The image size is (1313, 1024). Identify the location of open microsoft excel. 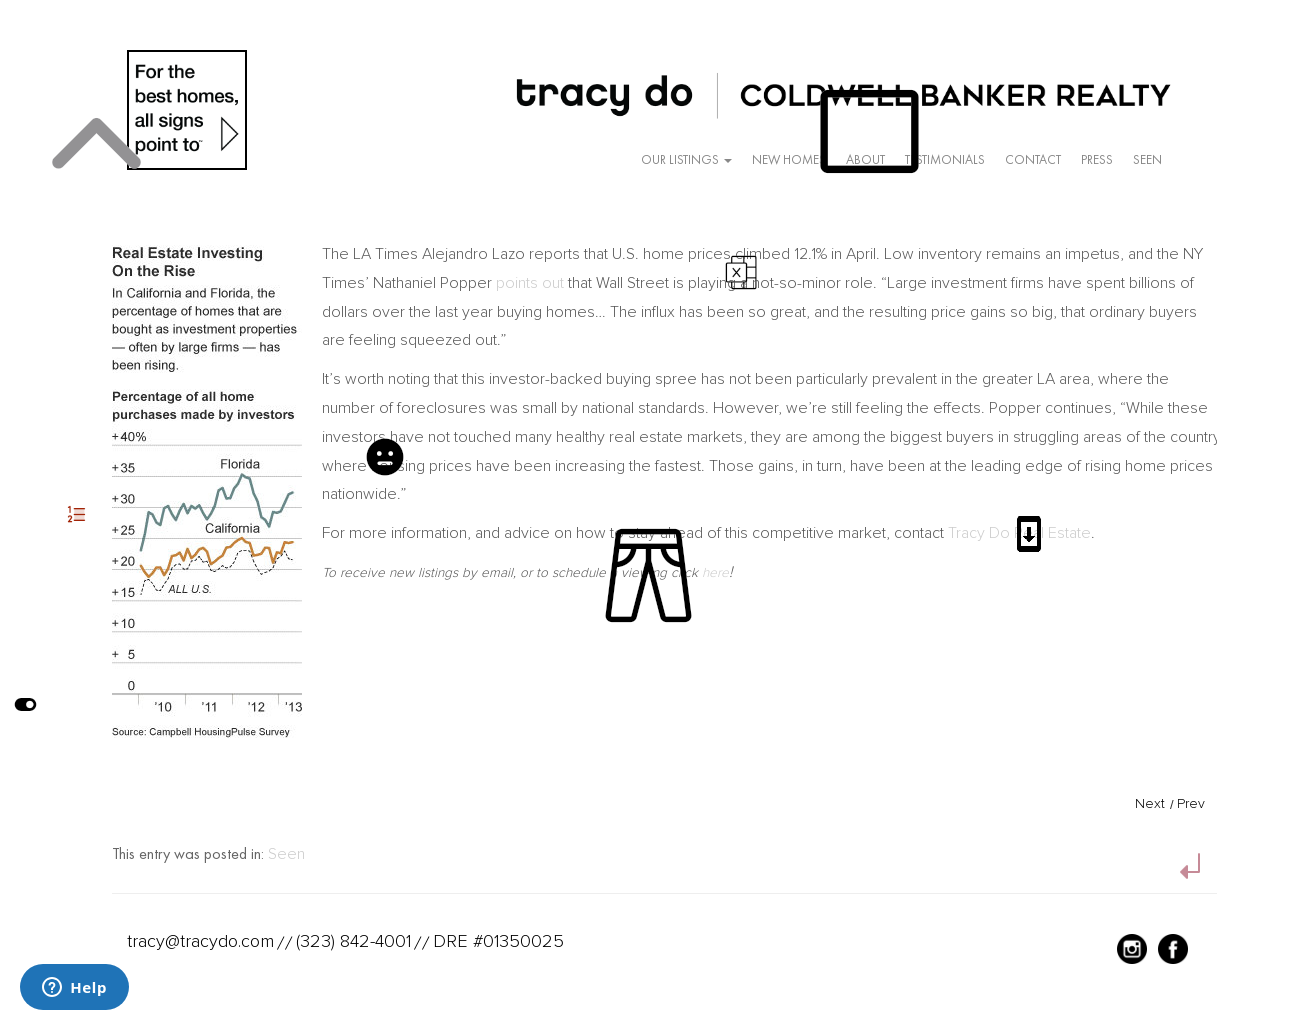
(742, 272).